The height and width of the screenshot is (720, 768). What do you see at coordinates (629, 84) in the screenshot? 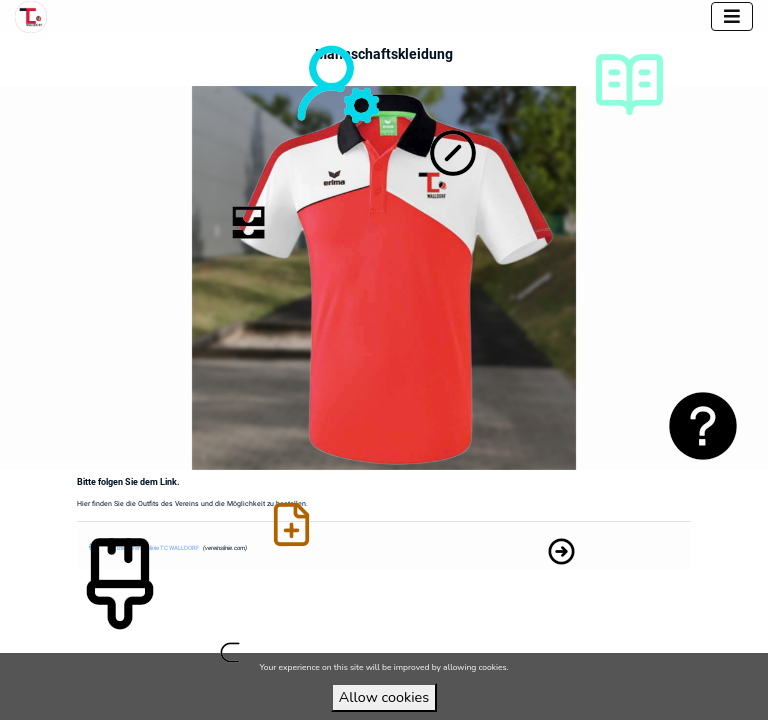
I see `view document or ebook reader` at bounding box center [629, 84].